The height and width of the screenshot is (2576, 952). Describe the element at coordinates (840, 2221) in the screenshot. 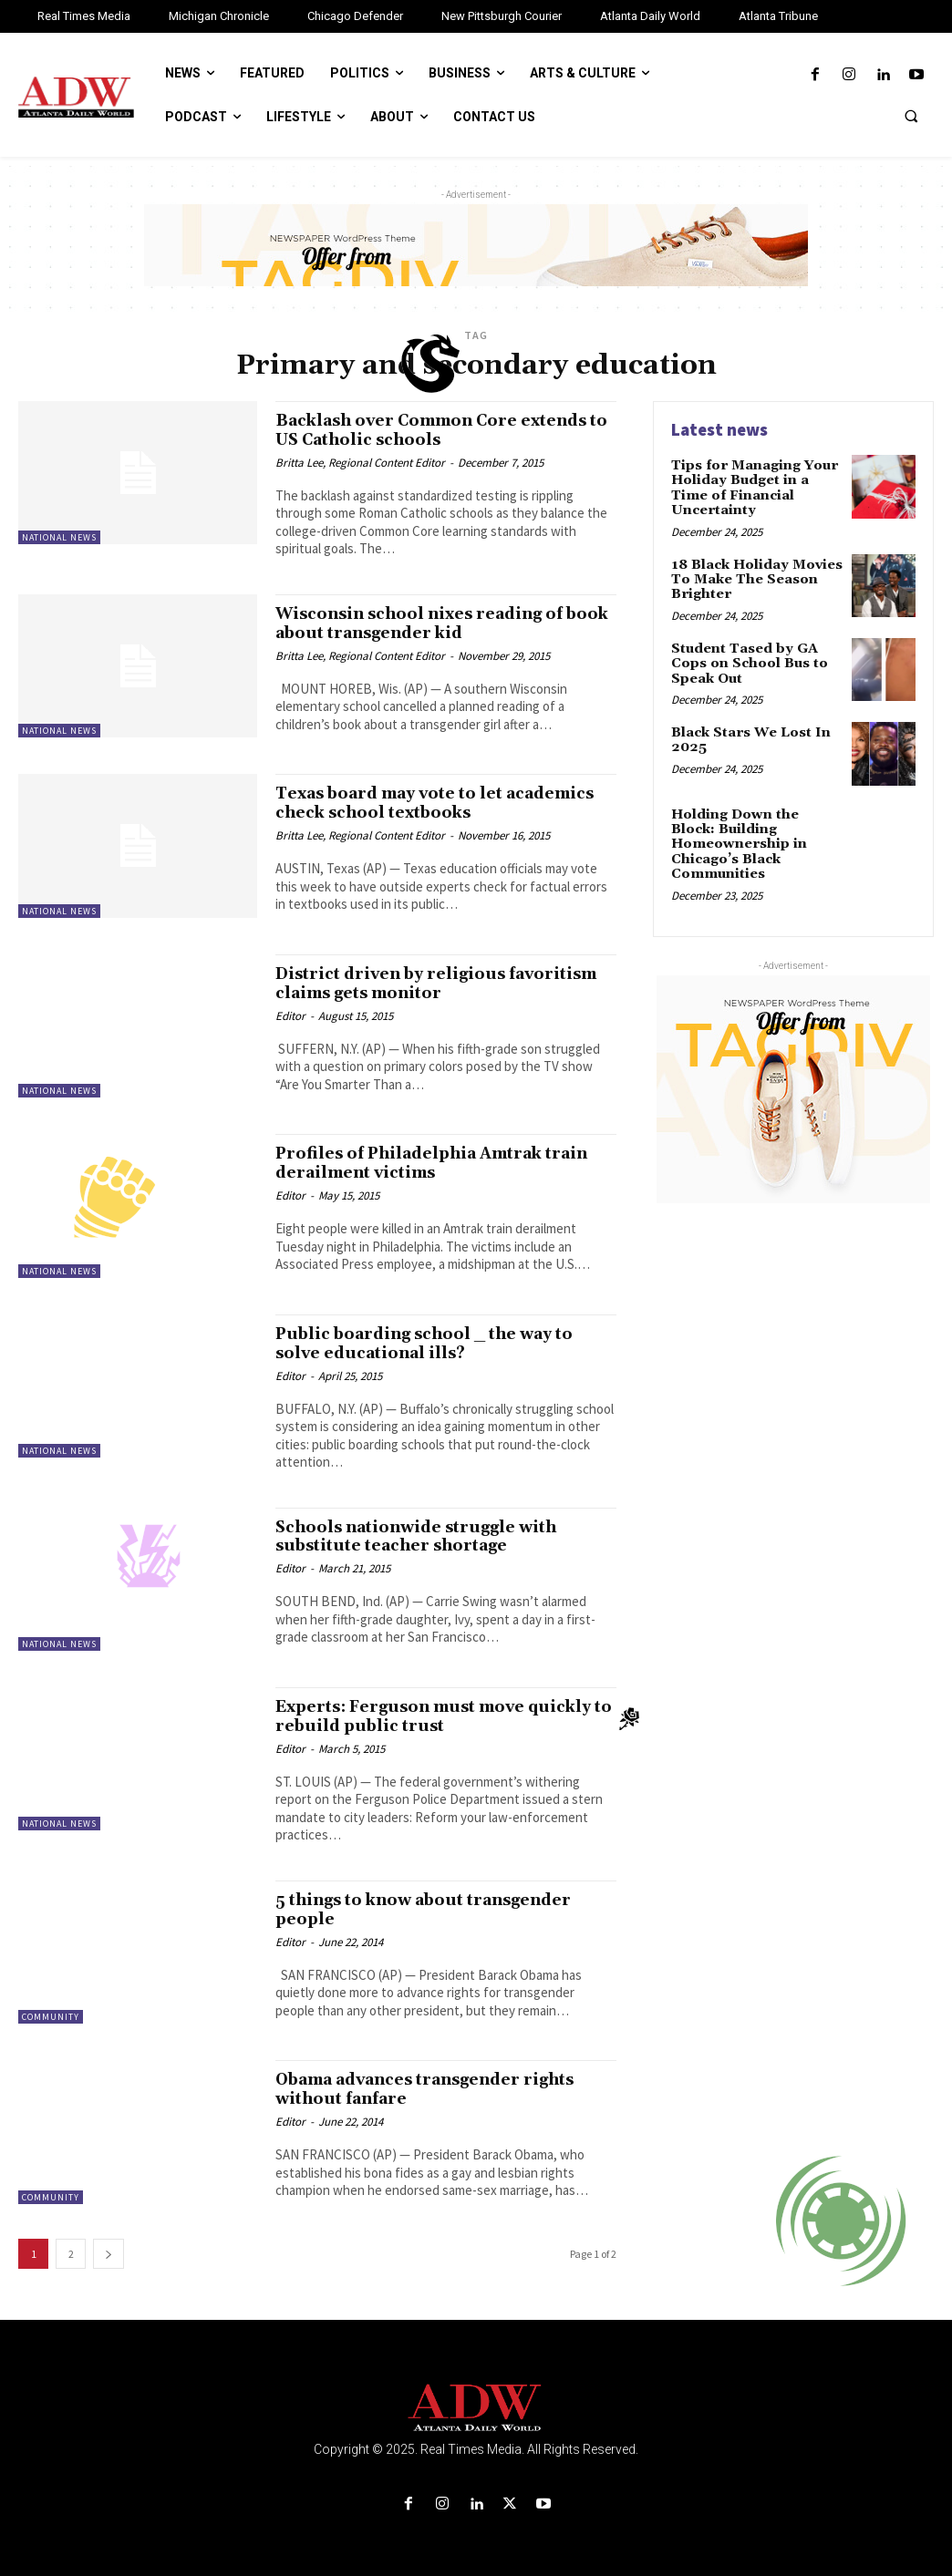

I see `indicates motion detection is active` at that location.